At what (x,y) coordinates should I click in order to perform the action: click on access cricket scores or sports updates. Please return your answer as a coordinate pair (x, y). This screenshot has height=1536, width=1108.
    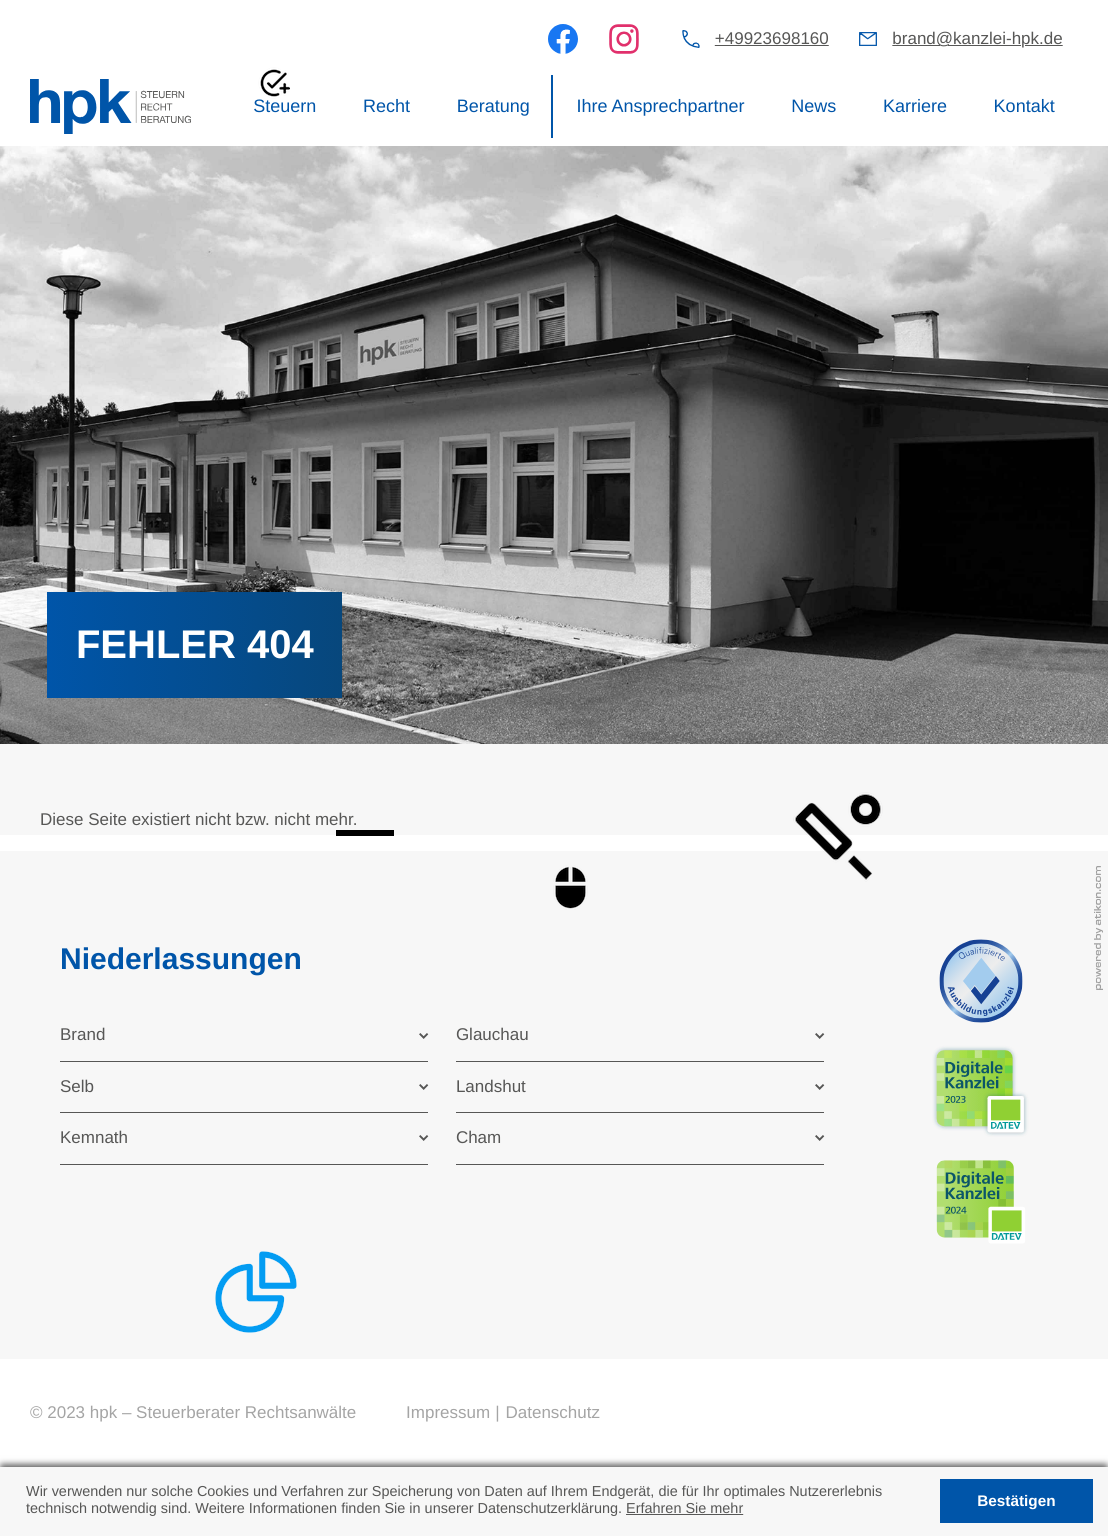
    Looking at the image, I should click on (838, 837).